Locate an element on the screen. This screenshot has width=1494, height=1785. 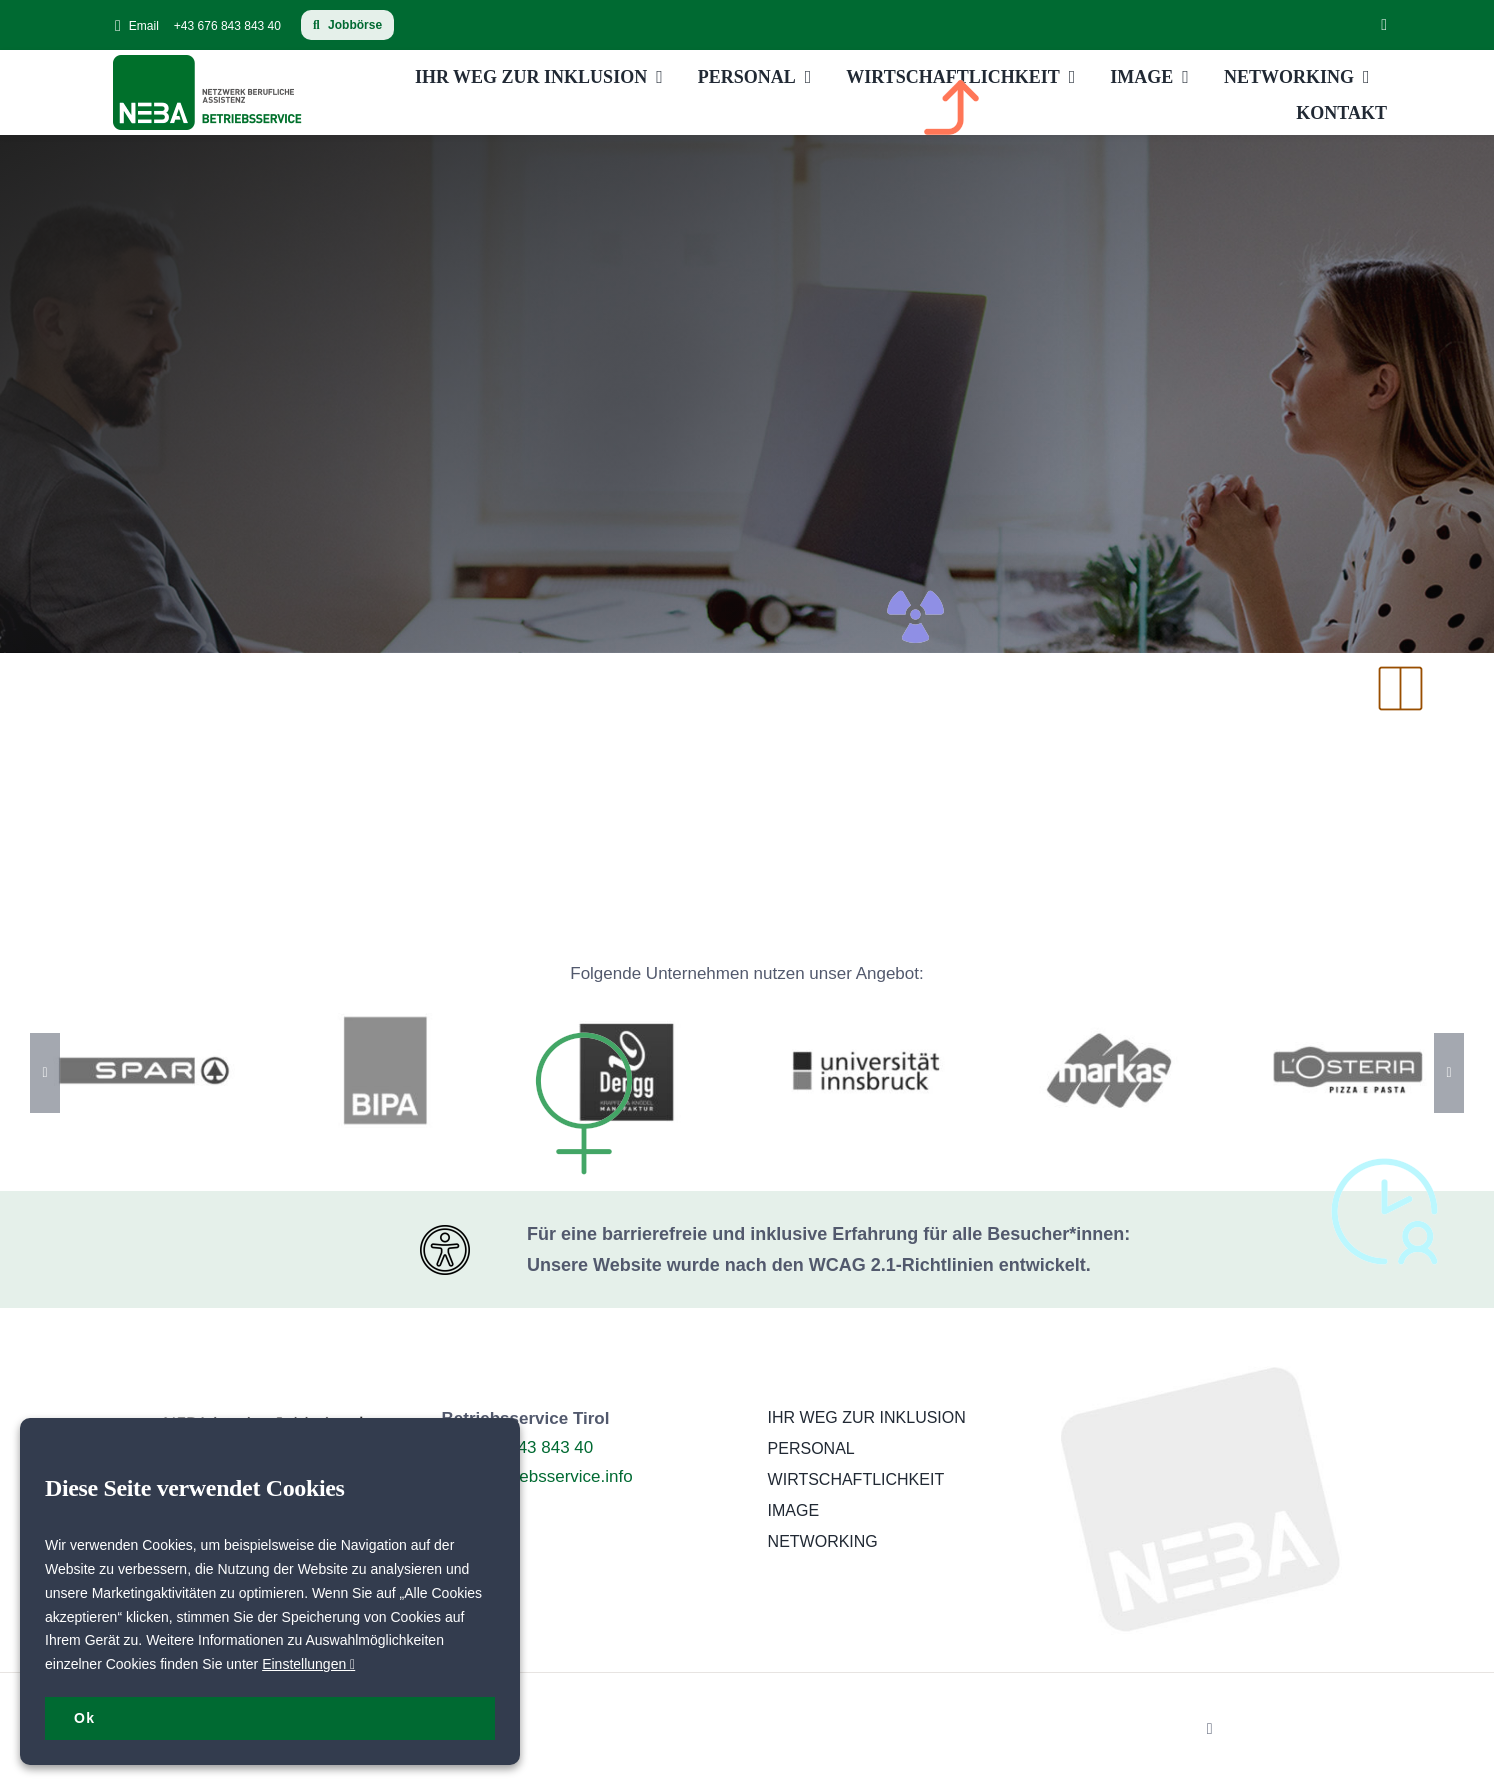
split view horizontally is located at coordinates (1400, 688).